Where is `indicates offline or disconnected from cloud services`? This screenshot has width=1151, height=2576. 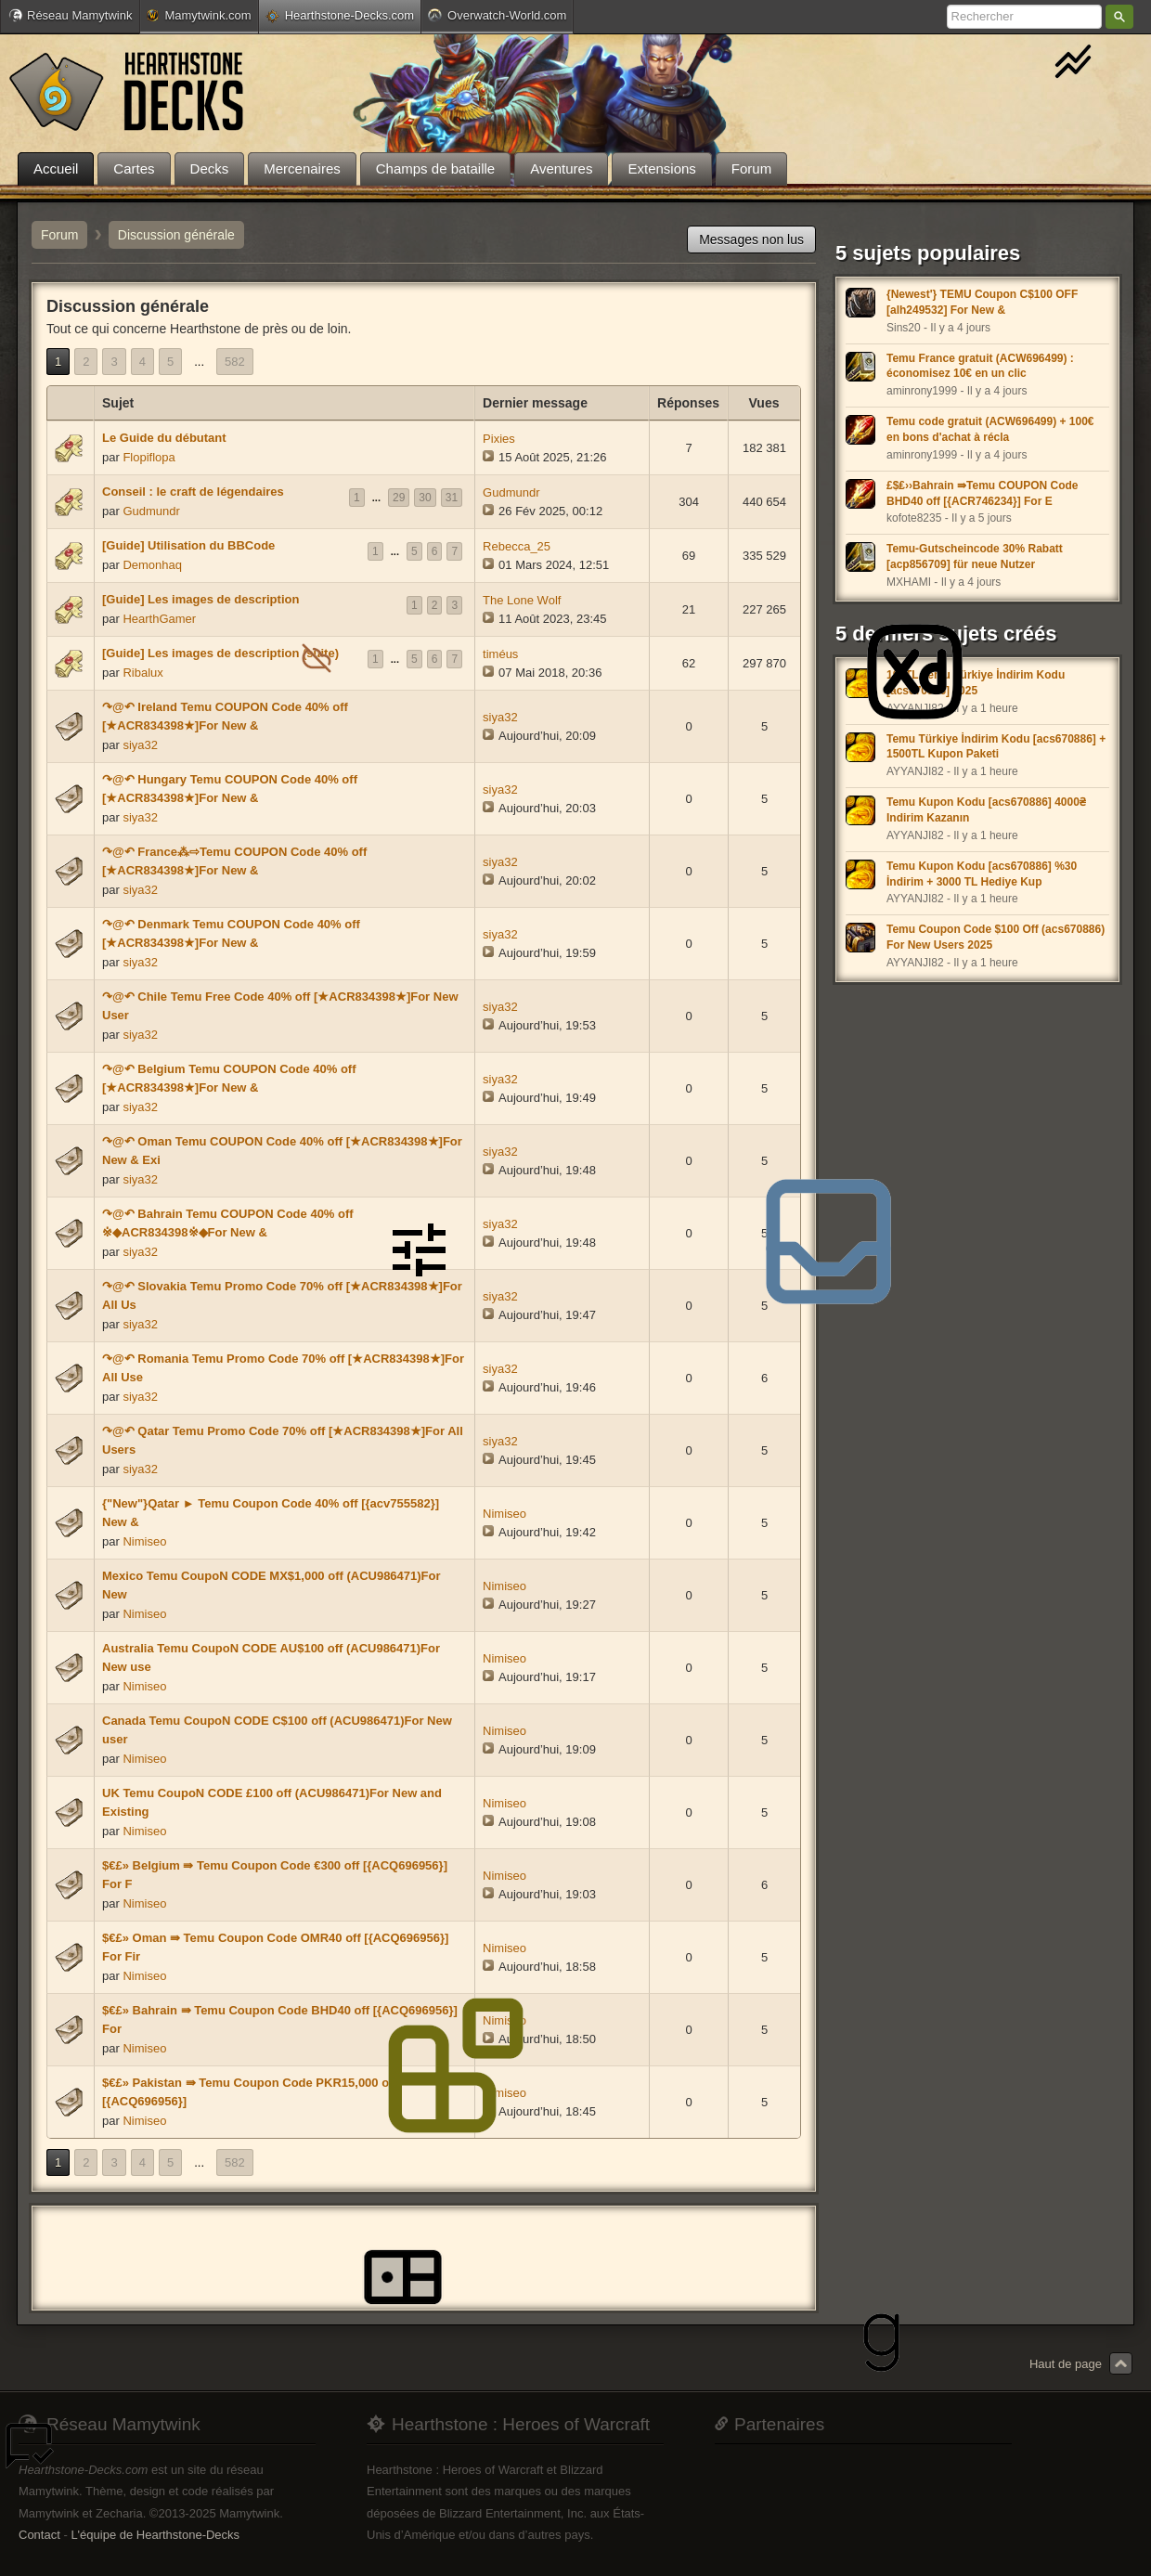
indicates offline or disconnected from cloud services is located at coordinates (317, 658).